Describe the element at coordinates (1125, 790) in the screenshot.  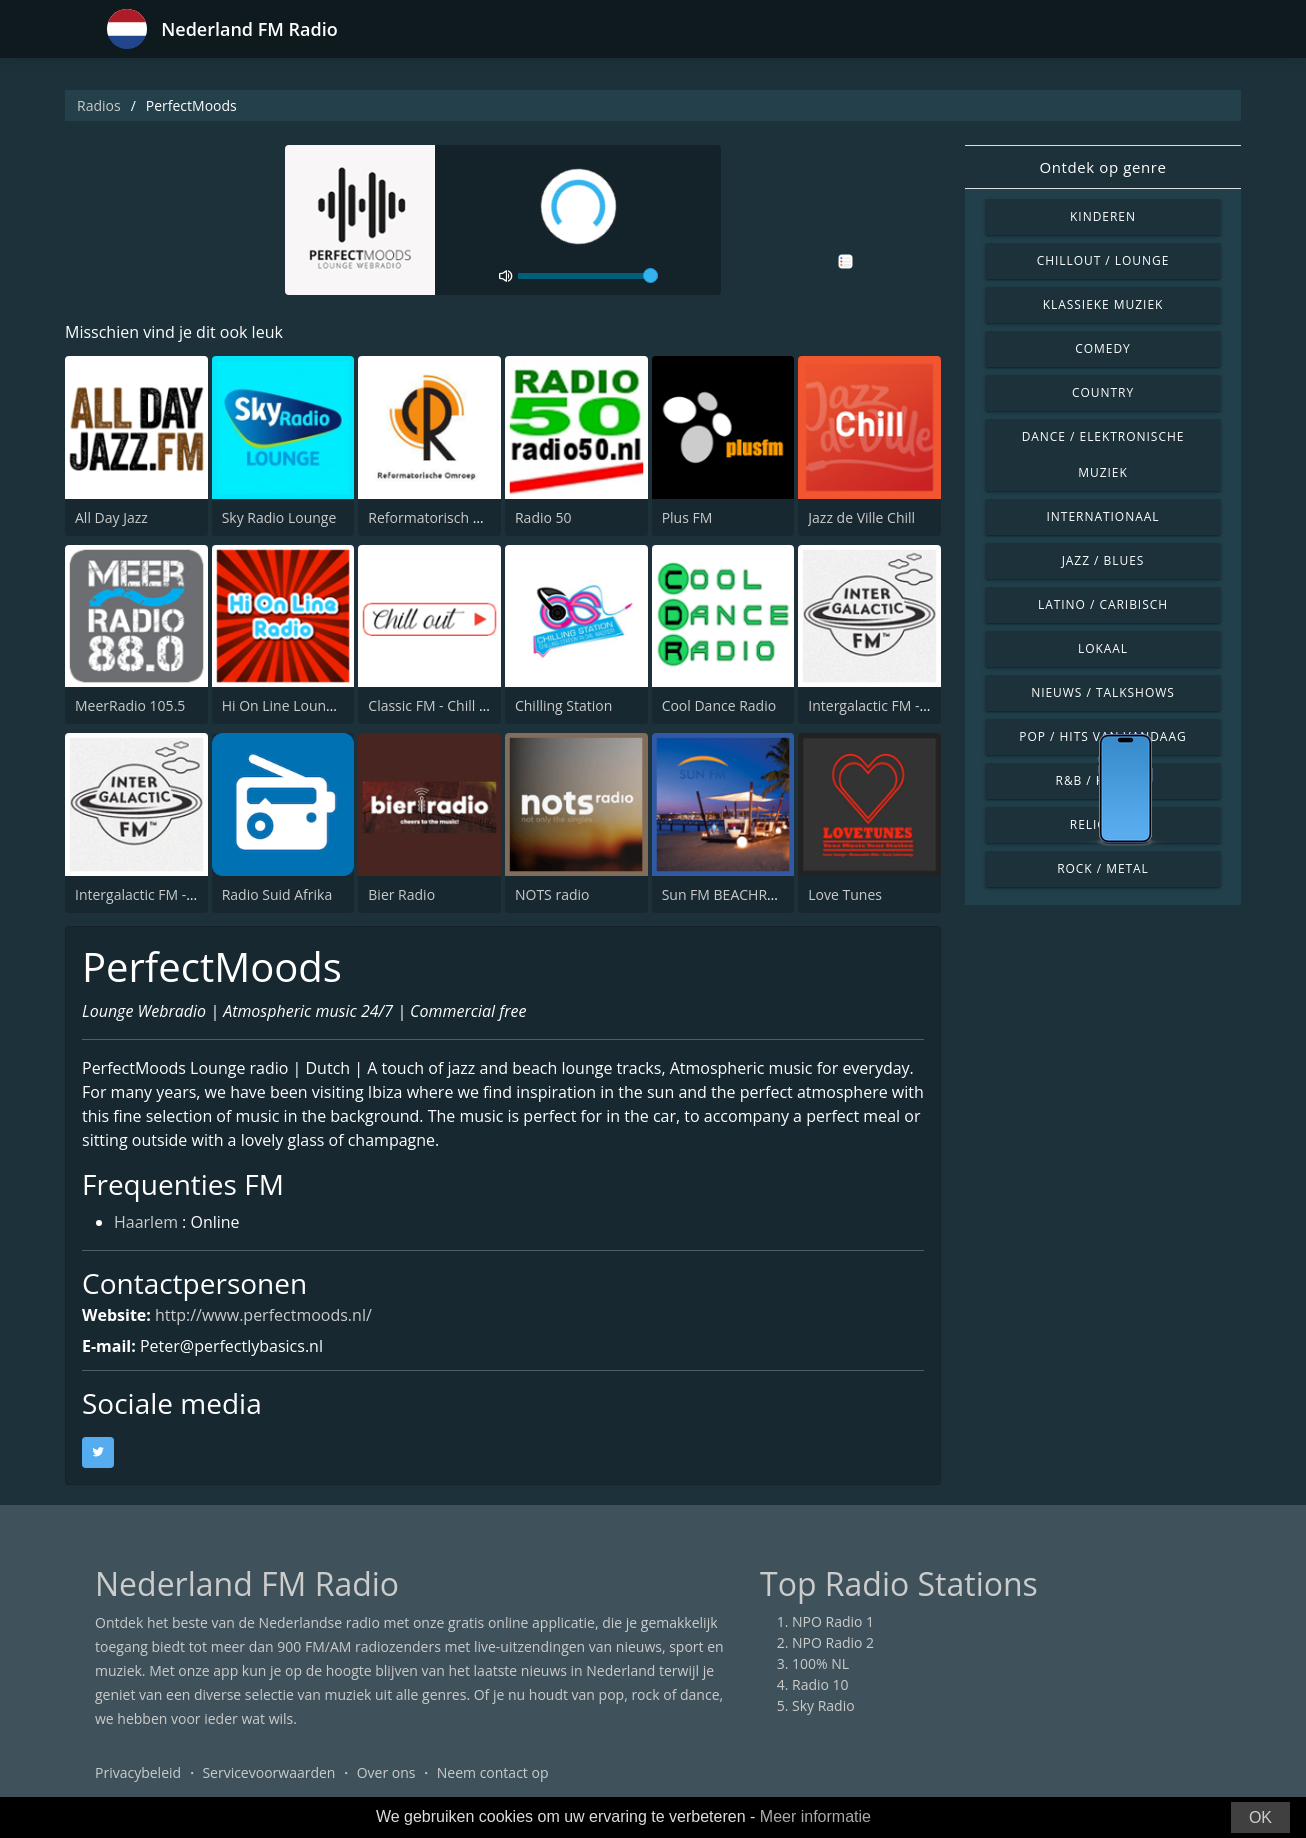
I see `indicates a connected iPhone device` at that location.